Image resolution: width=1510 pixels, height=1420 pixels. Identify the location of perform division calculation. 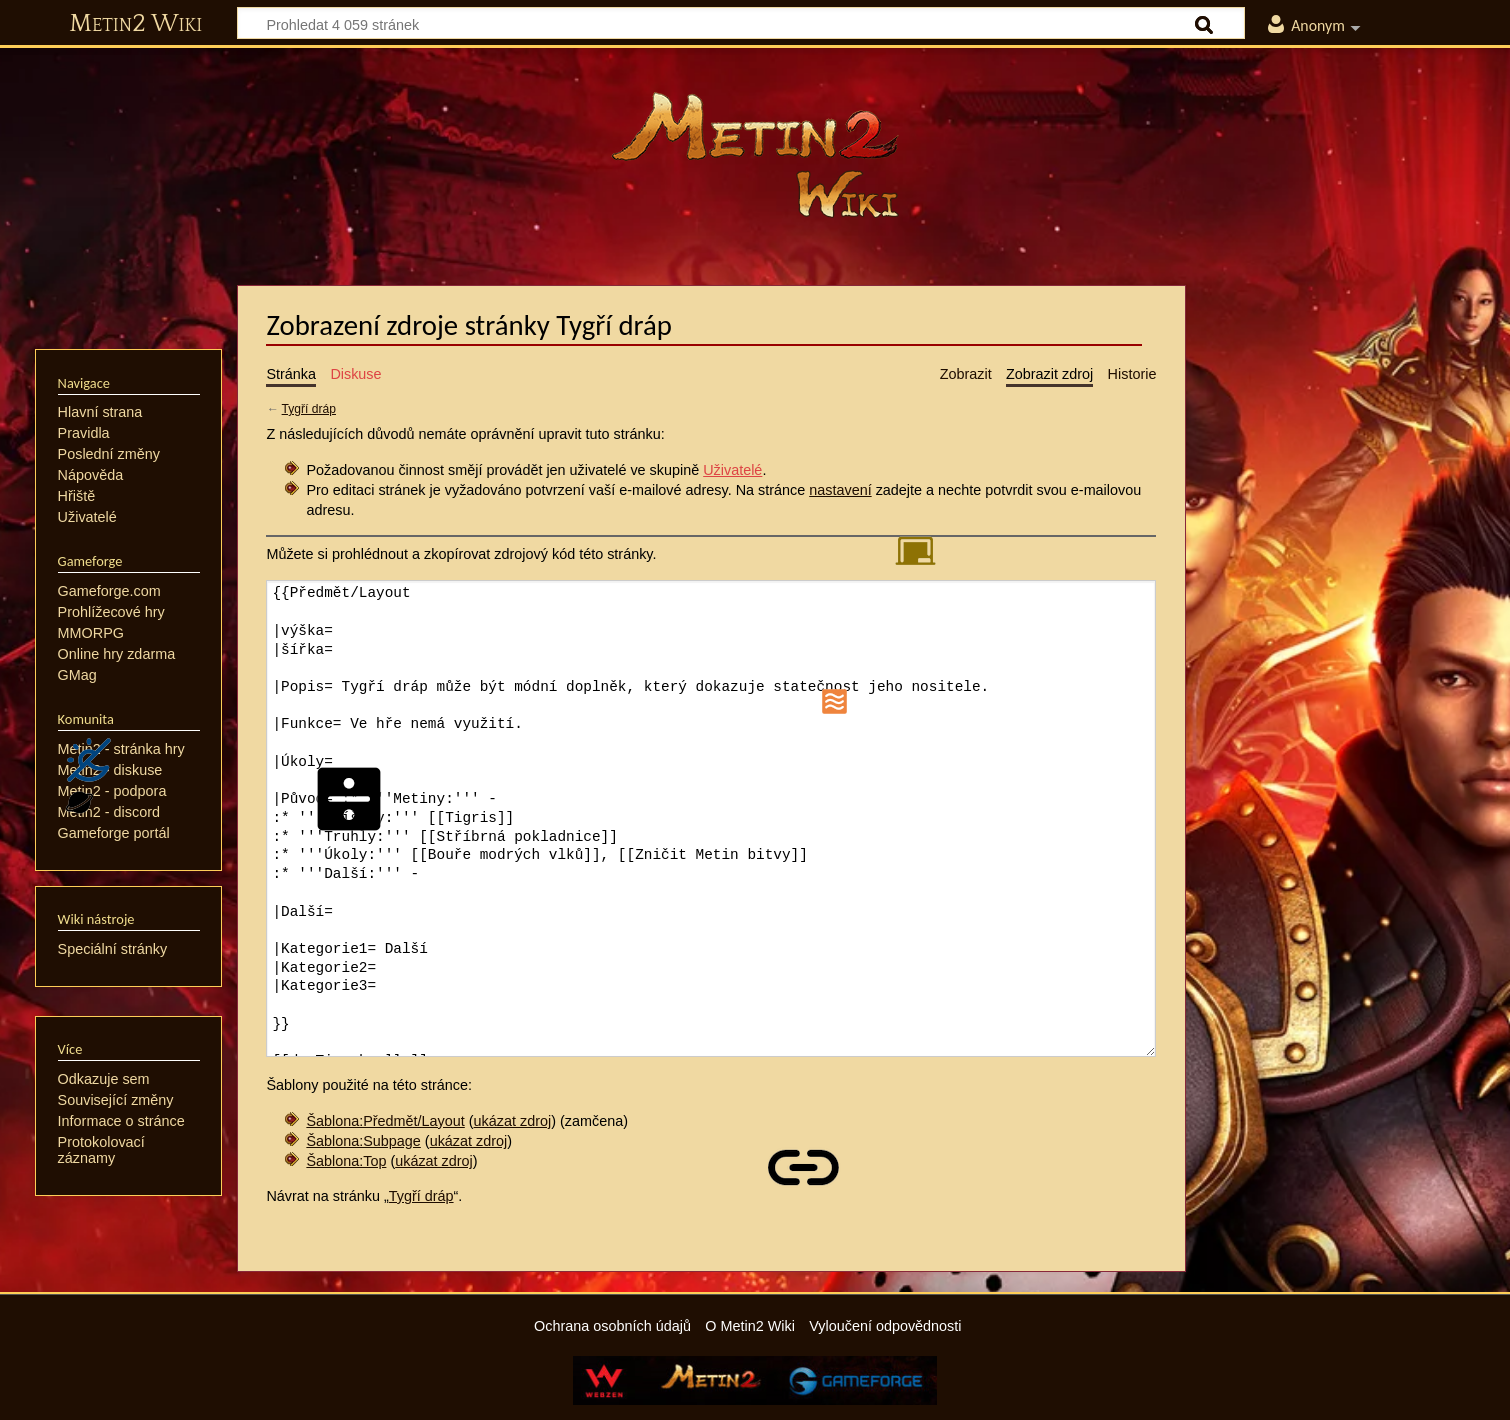
(349, 799).